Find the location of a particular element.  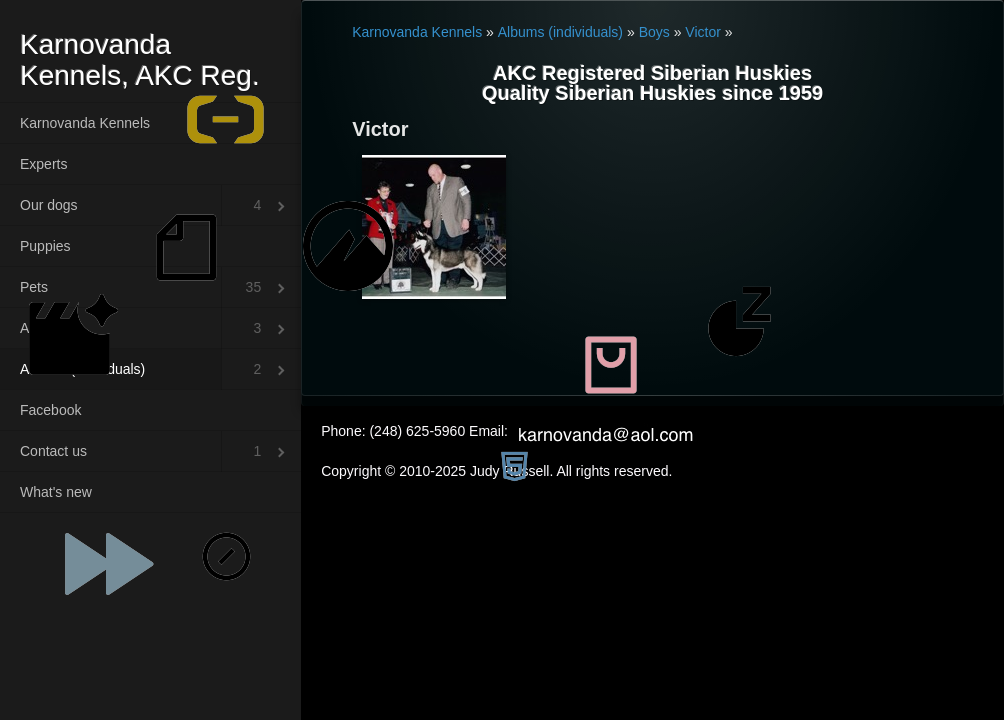

access compass or navigation features is located at coordinates (226, 556).